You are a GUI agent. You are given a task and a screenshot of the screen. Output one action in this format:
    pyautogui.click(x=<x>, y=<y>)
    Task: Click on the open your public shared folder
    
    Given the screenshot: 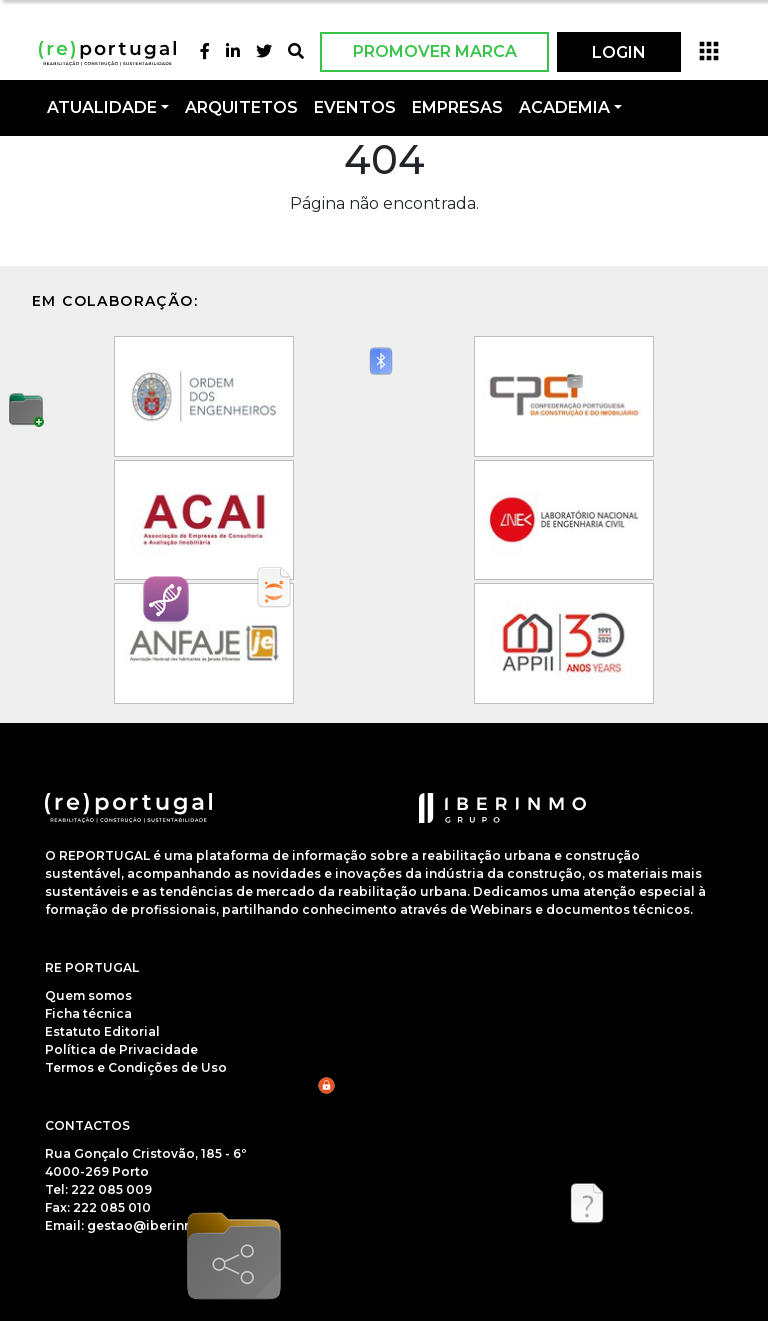 What is the action you would take?
    pyautogui.click(x=234, y=1256)
    